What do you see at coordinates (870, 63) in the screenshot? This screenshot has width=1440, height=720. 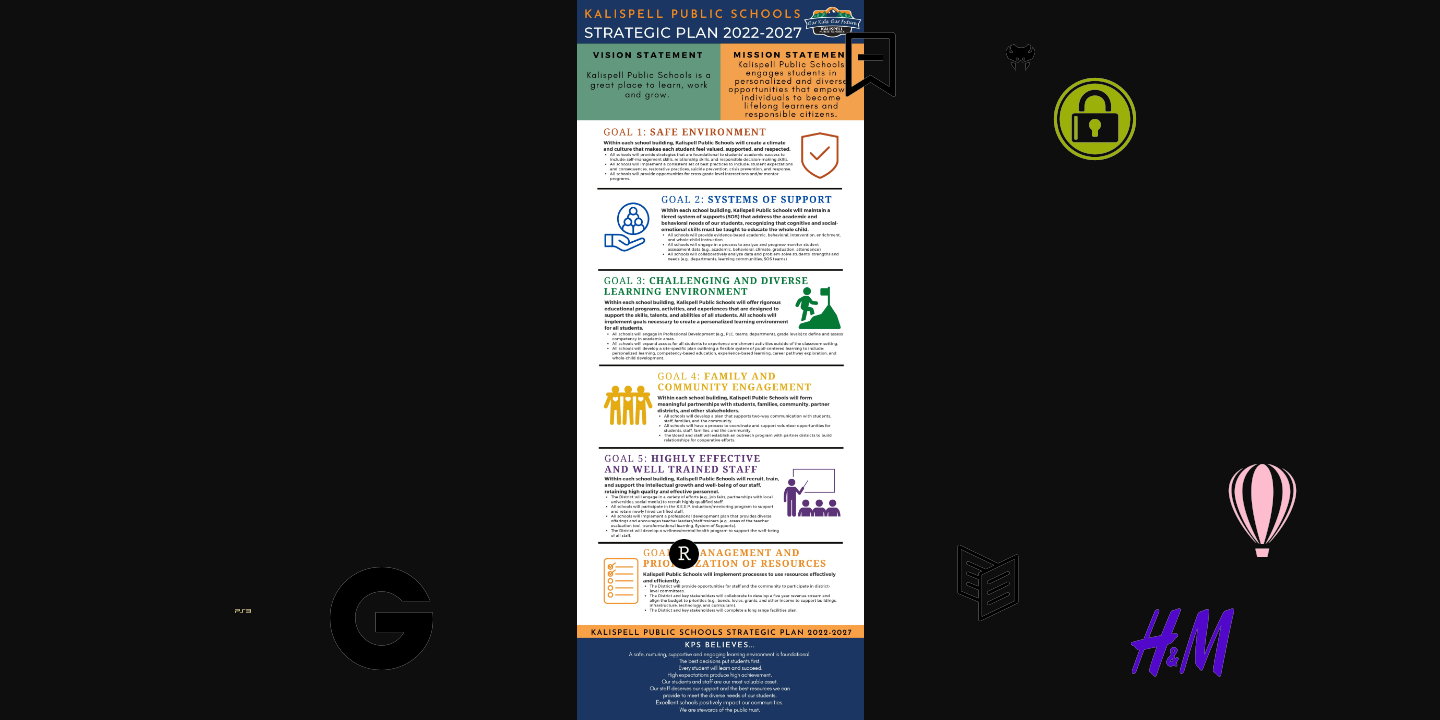 I see `bookmark this item` at bounding box center [870, 63].